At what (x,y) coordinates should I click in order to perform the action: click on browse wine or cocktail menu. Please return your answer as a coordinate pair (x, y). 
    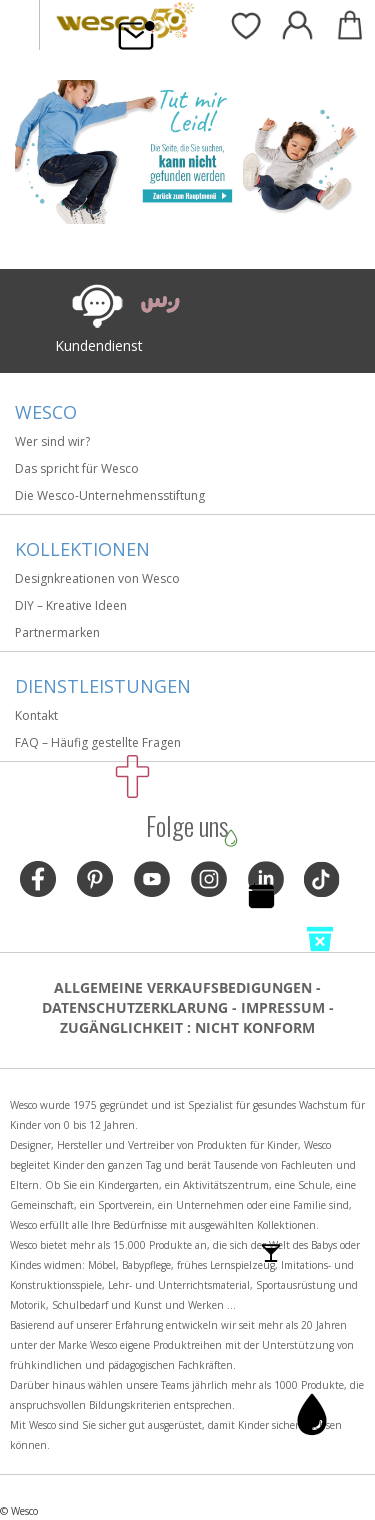
    Looking at the image, I should click on (271, 1253).